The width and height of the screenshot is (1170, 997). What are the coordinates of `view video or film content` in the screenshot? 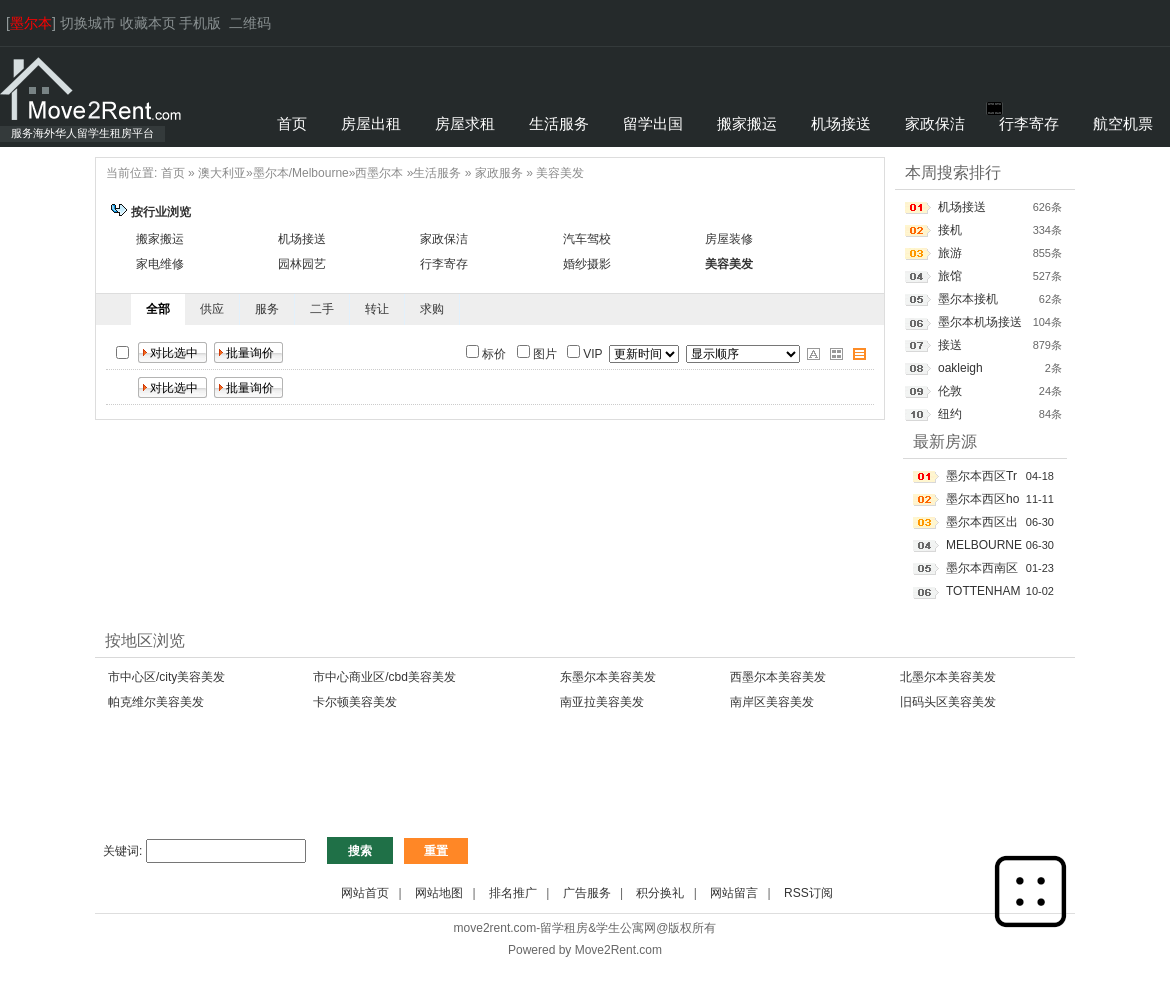 It's located at (994, 108).